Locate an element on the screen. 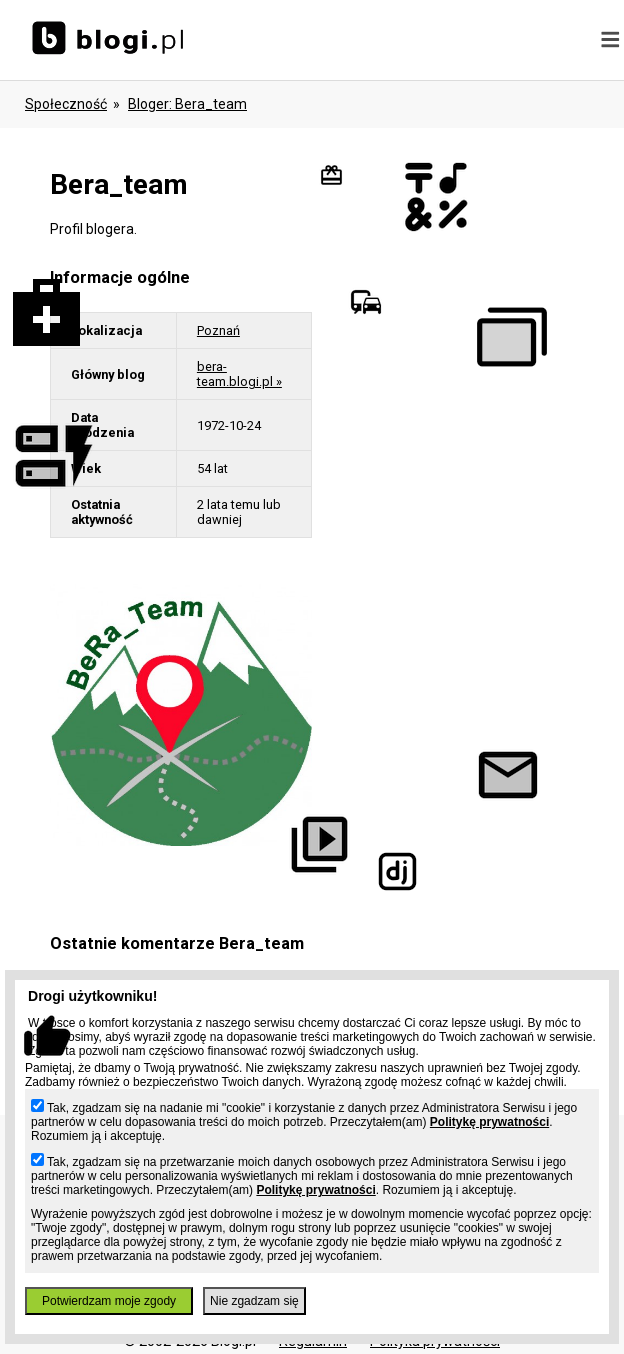 This screenshot has height=1354, width=624. access dynamic form builder is located at coordinates (54, 456).